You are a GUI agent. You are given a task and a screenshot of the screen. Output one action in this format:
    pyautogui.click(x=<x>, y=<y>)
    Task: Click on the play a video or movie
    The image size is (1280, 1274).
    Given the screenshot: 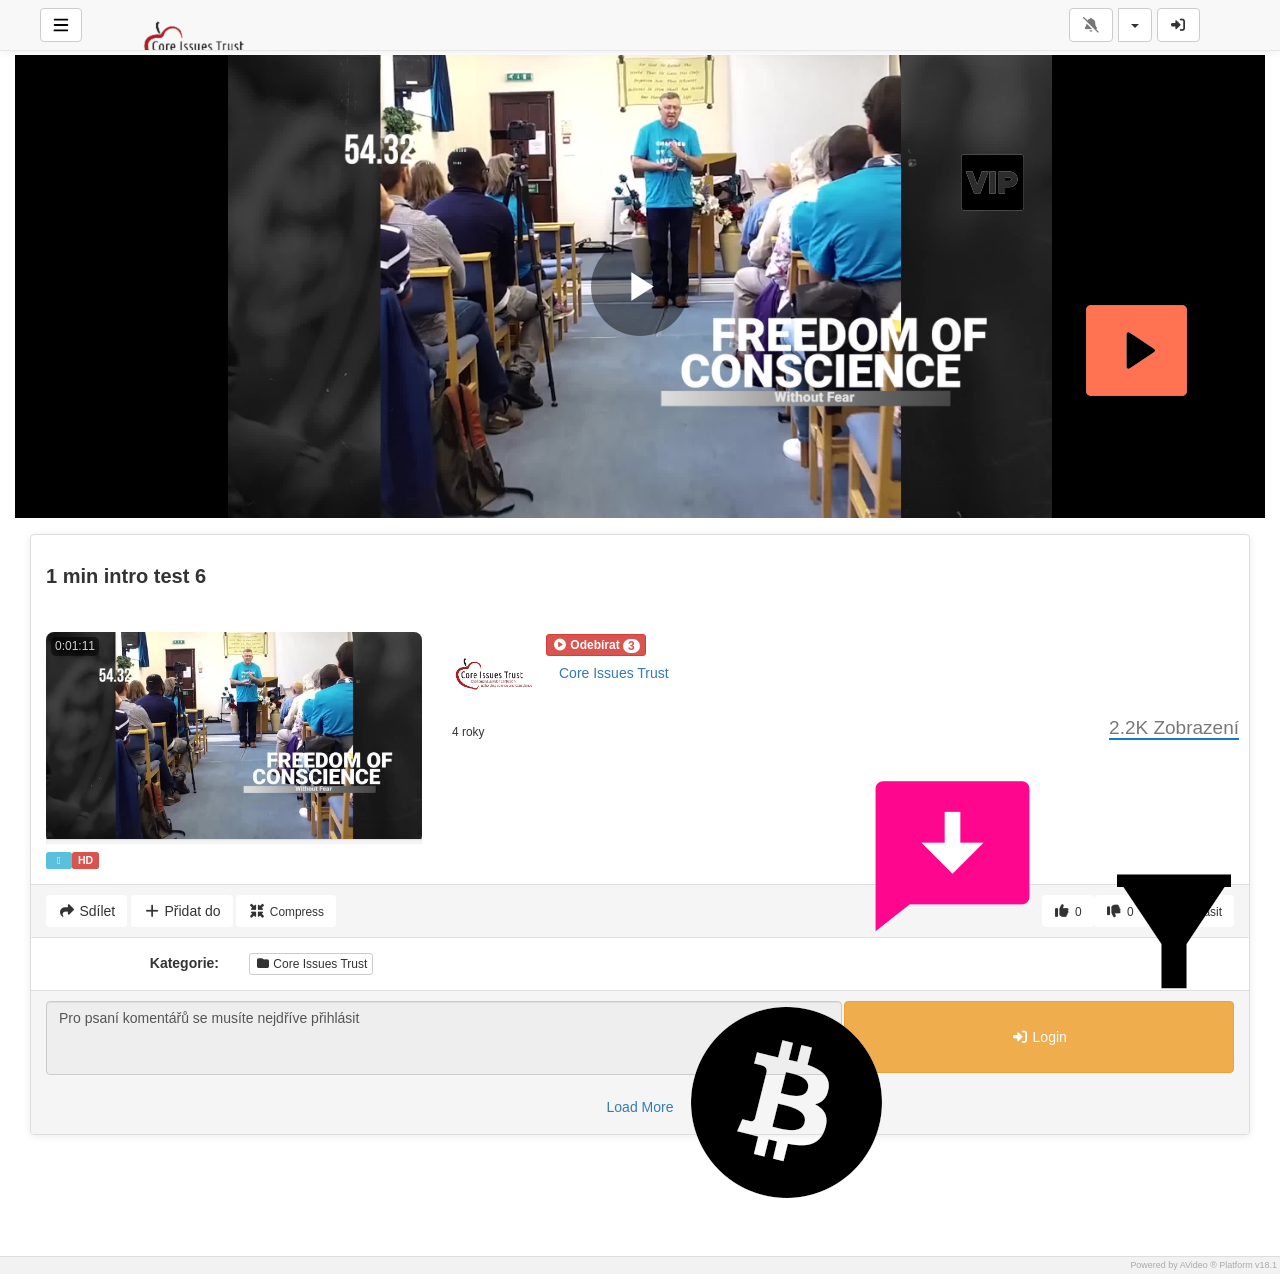 What is the action you would take?
    pyautogui.click(x=1136, y=350)
    